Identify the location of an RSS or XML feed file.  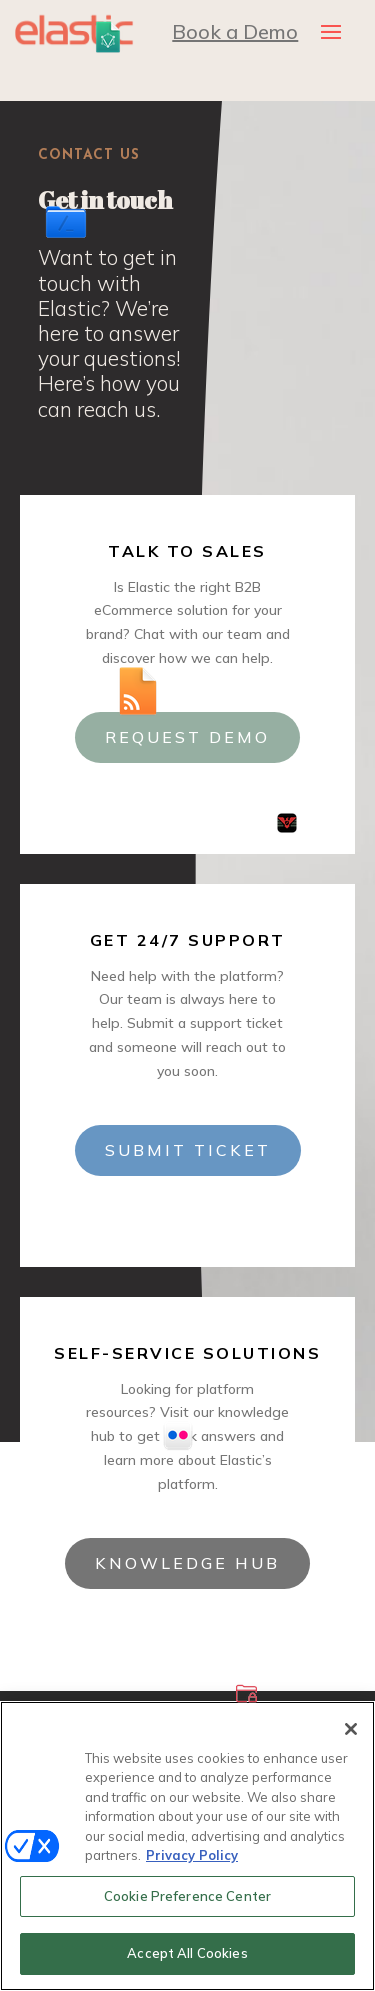
(138, 691).